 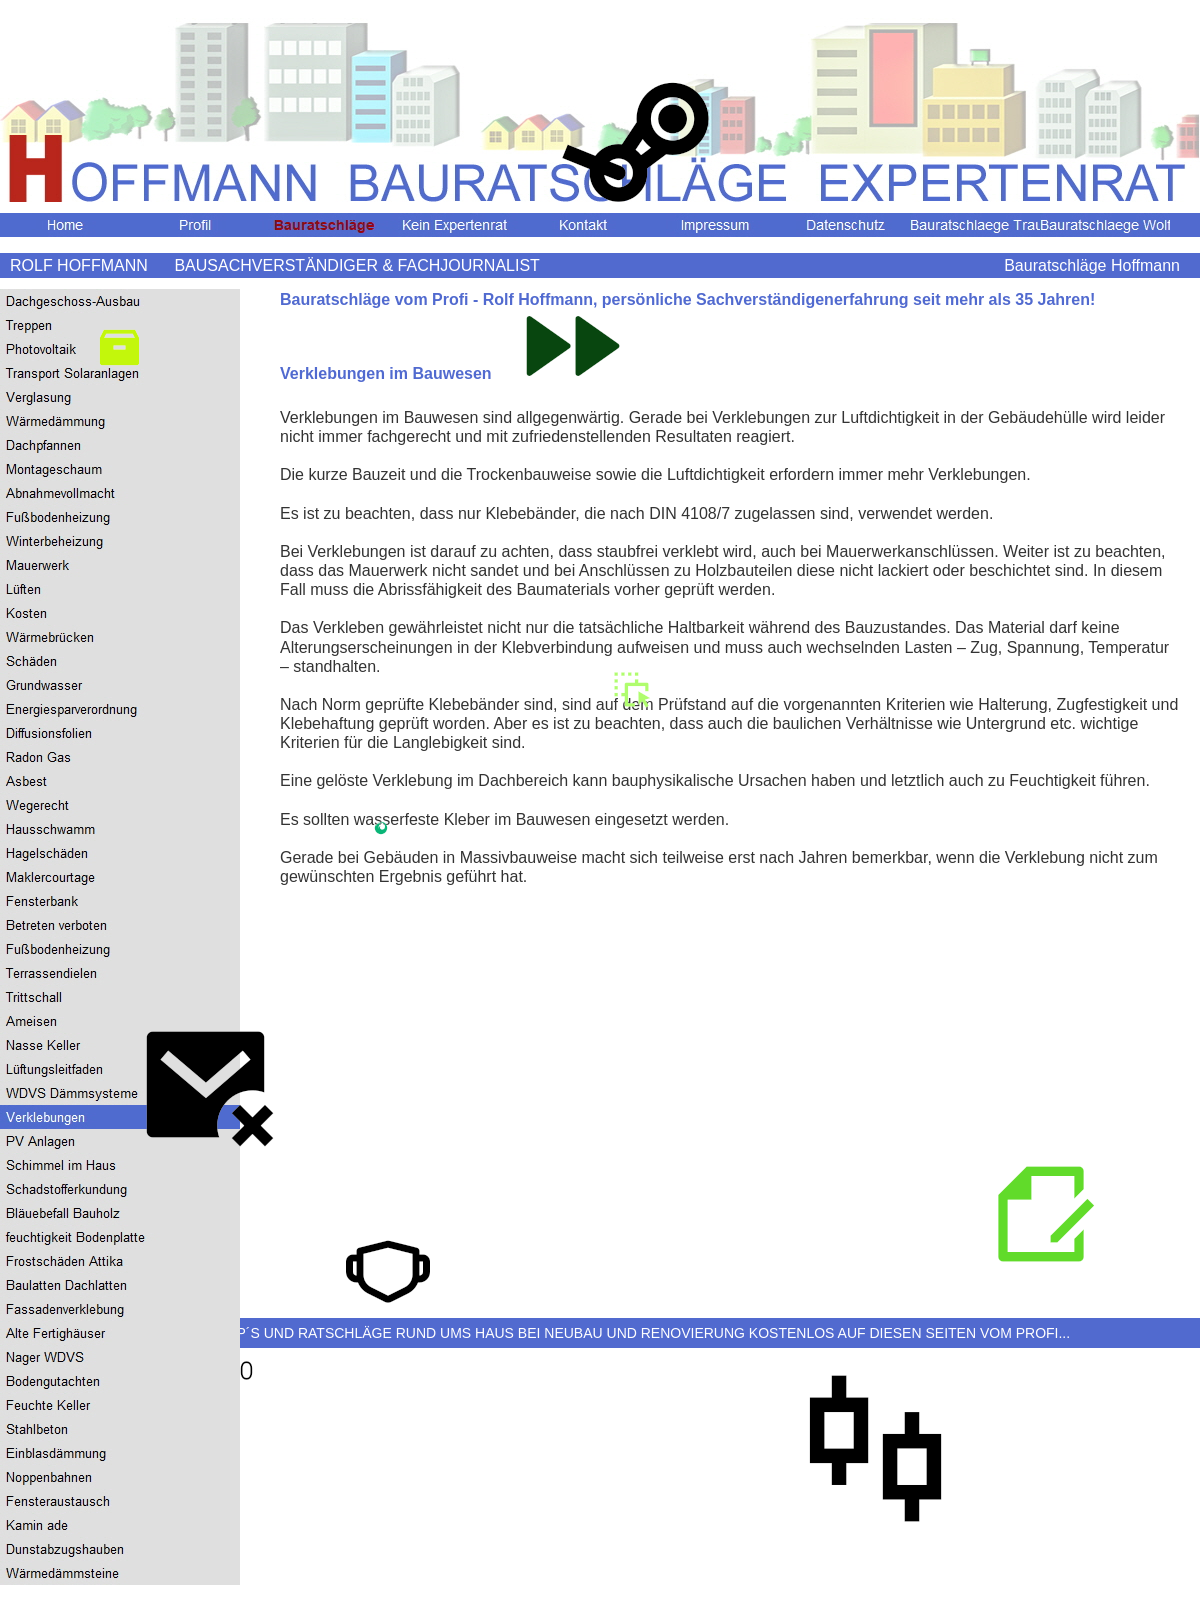 What do you see at coordinates (875, 1448) in the screenshot?
I see `view stock market data` at bounding box center [875, 1448].